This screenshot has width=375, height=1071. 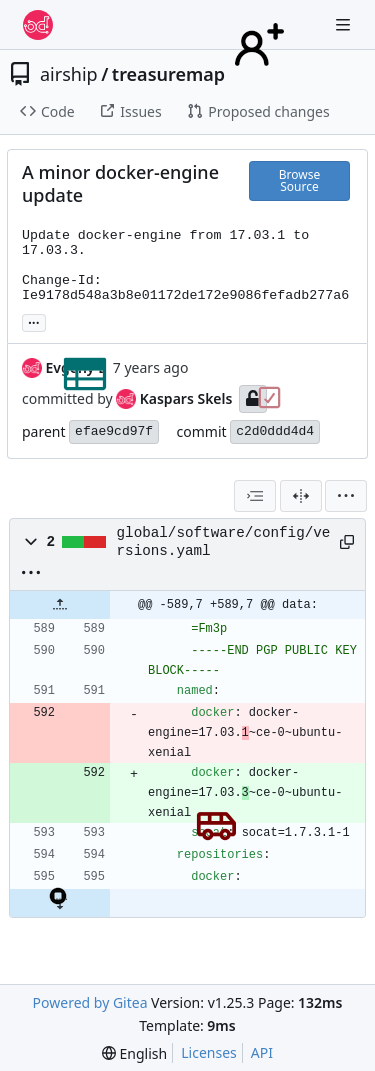 What do you see at coordinates (269, 397) in the screenshot?
I see `mark item as complete` at bounding box center [269, 397].